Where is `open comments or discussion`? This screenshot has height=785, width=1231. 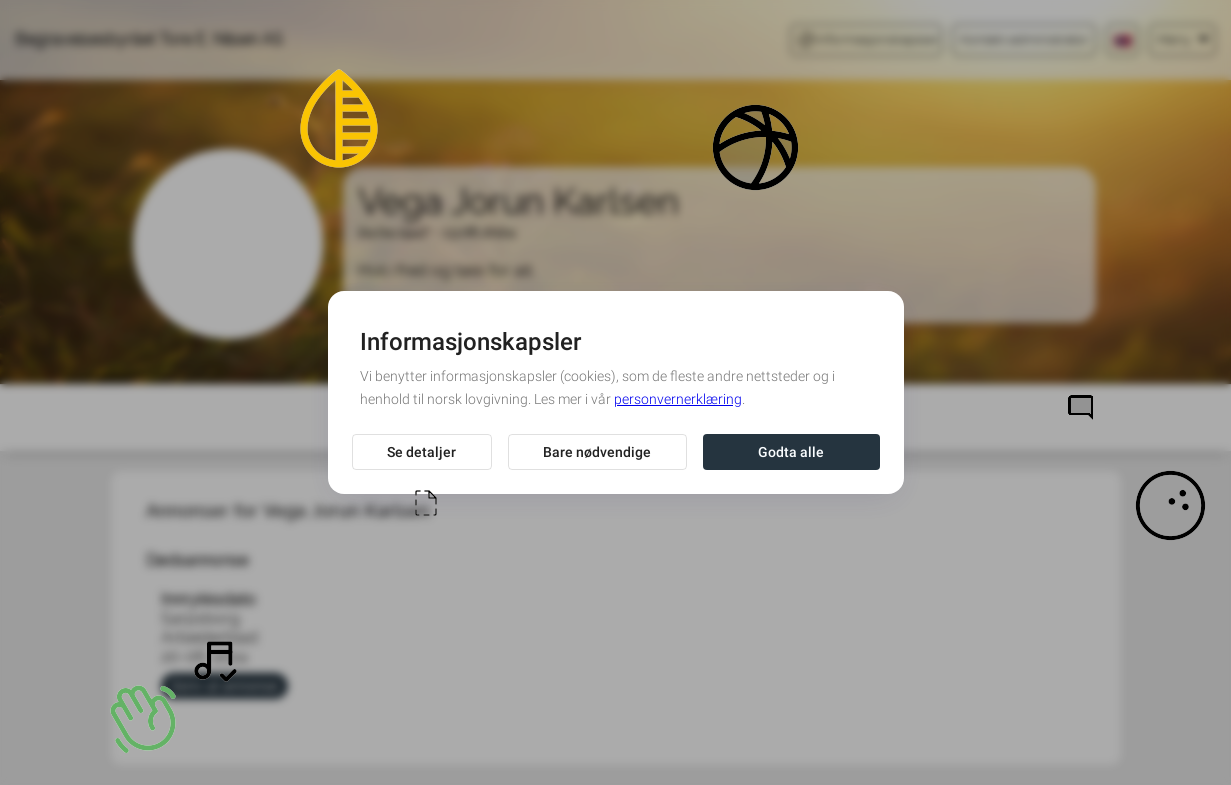
open comments or discussion is located at coordinates (1081, 408).